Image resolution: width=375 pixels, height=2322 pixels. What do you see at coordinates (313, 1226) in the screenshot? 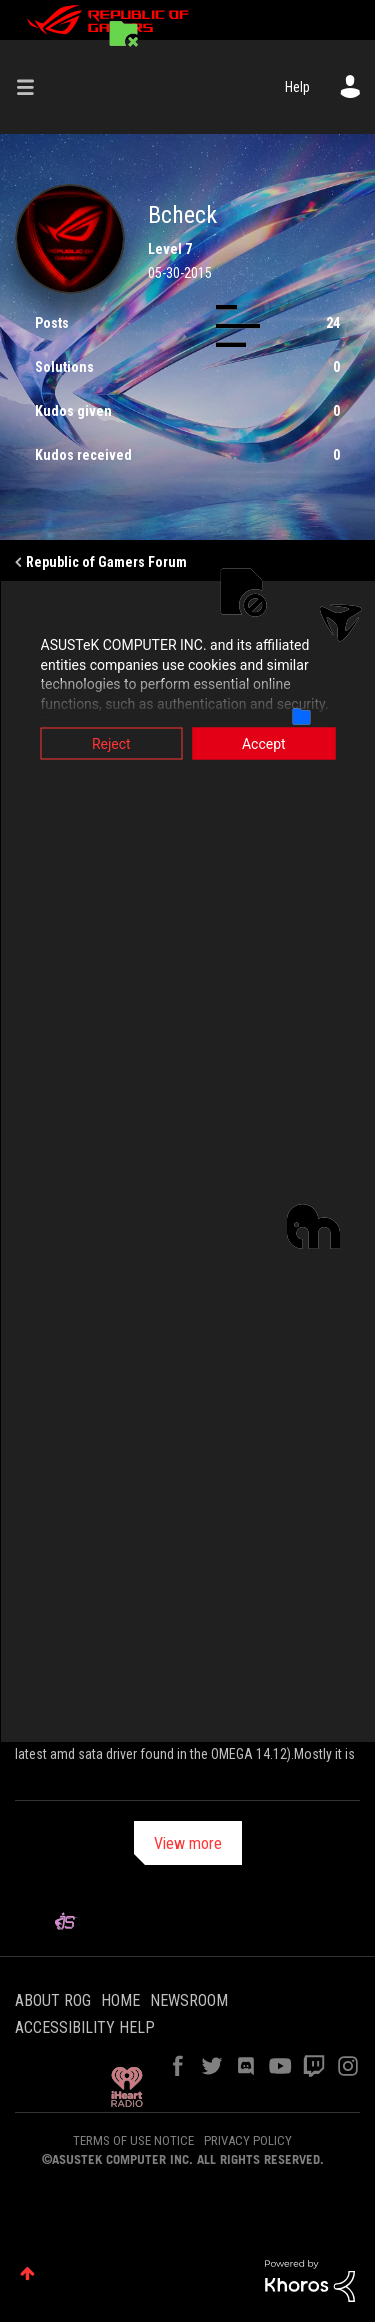
I see `migadu email hosting service logo` at bounding box center [313, 1226].